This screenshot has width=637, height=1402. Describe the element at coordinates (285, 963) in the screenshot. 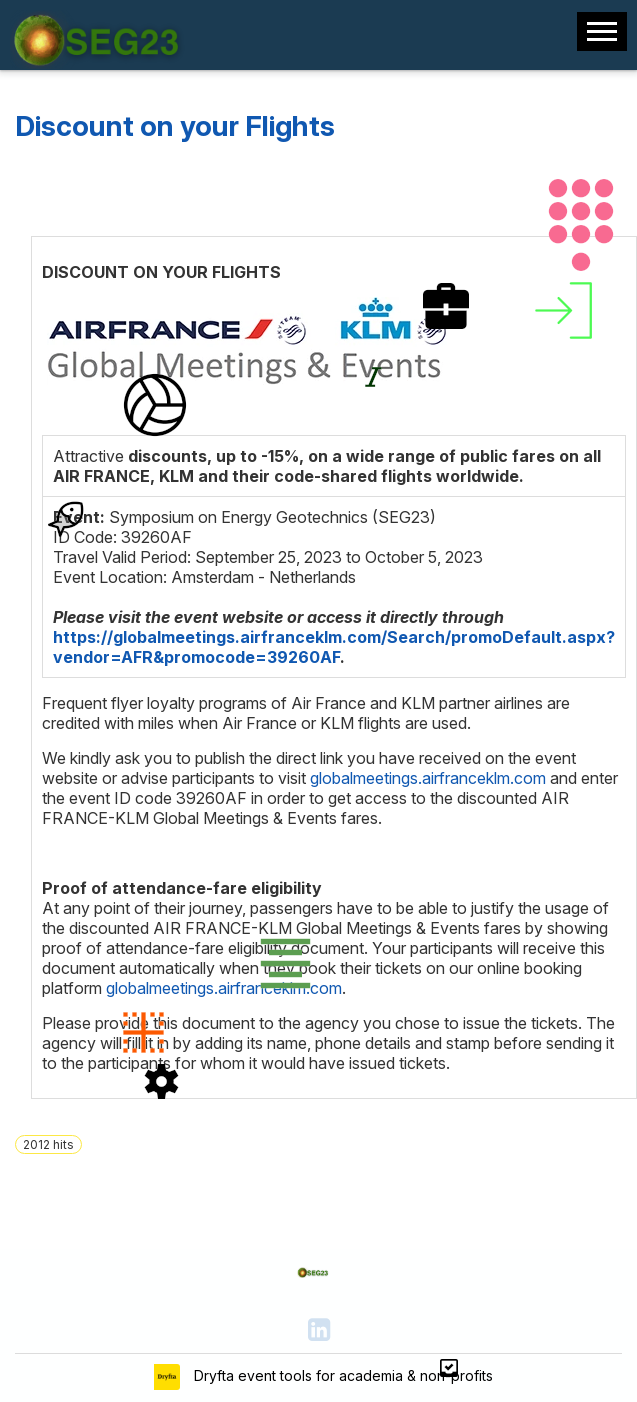

I see `center align text` at that location.